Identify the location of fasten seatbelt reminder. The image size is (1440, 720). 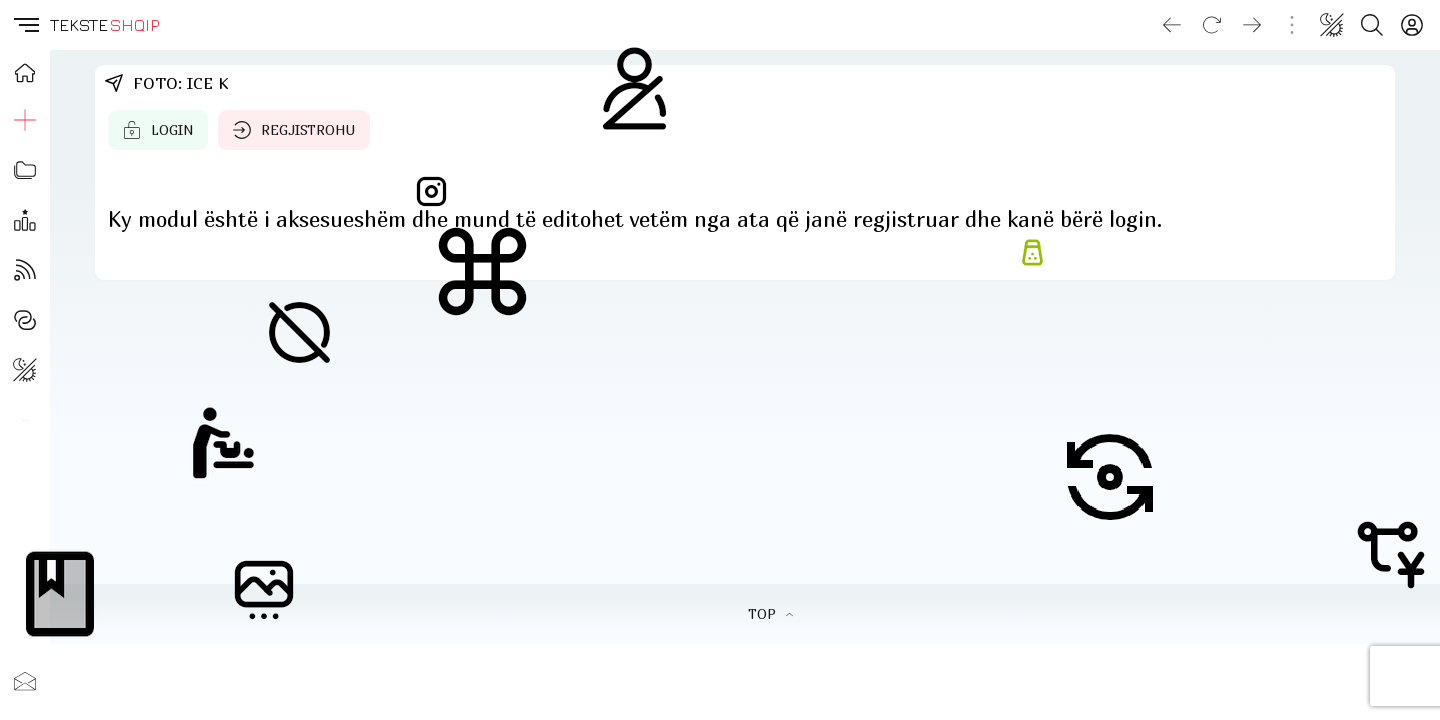
(634, 88).